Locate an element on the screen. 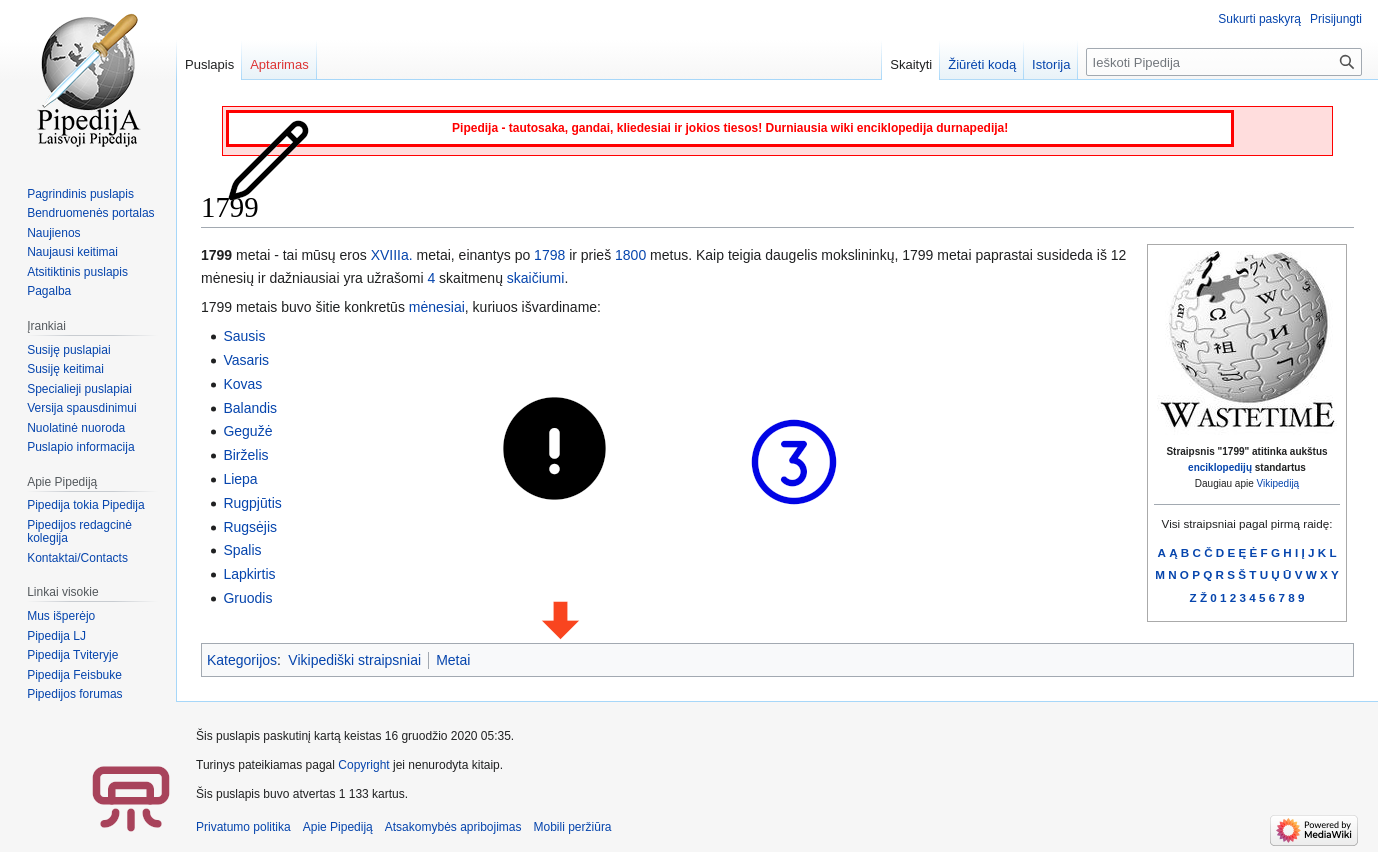 The image size is (1378, 852). indicates a warning or alert requiring attention is located at coordinates (554, 448).